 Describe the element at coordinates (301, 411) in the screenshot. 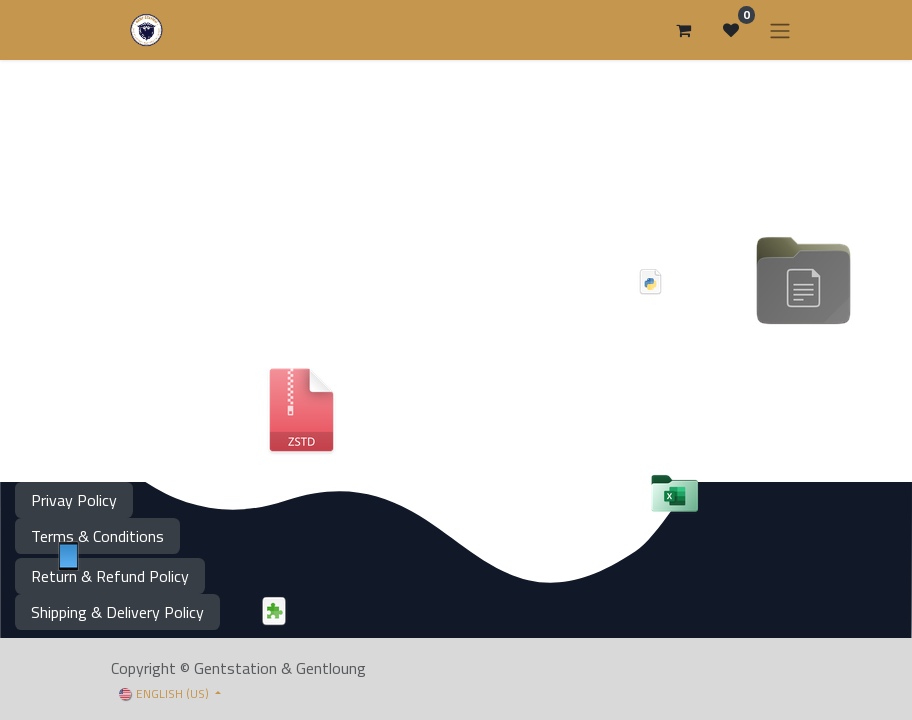

I see `a zstd-compressed tar archive file` at that location.